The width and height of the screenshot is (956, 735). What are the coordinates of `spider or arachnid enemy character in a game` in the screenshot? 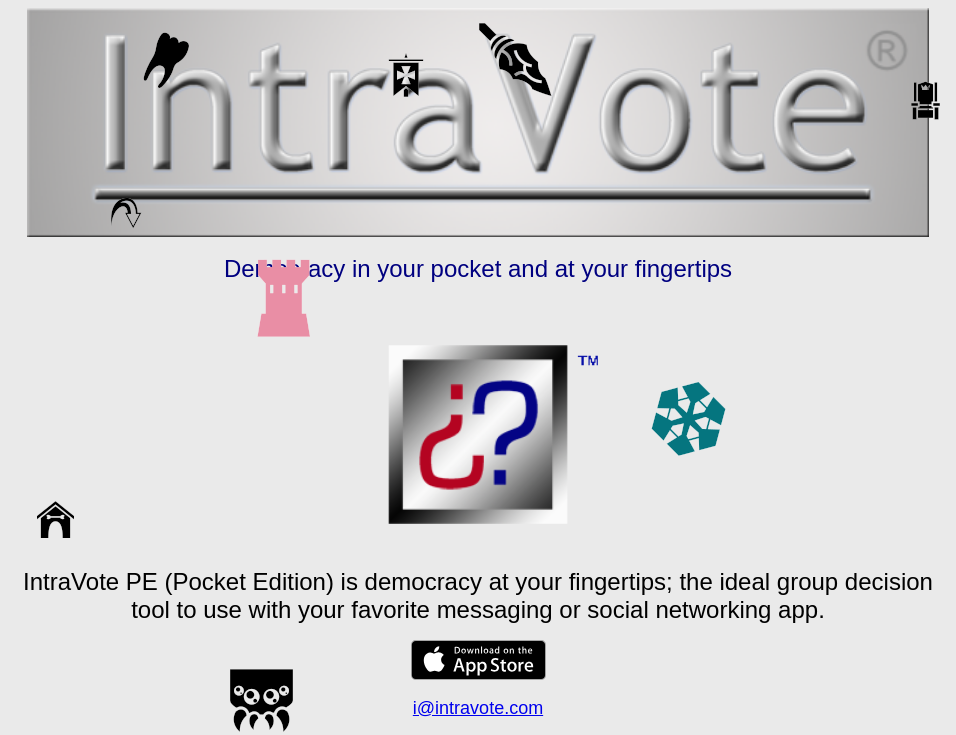 It's located at (261, 700).